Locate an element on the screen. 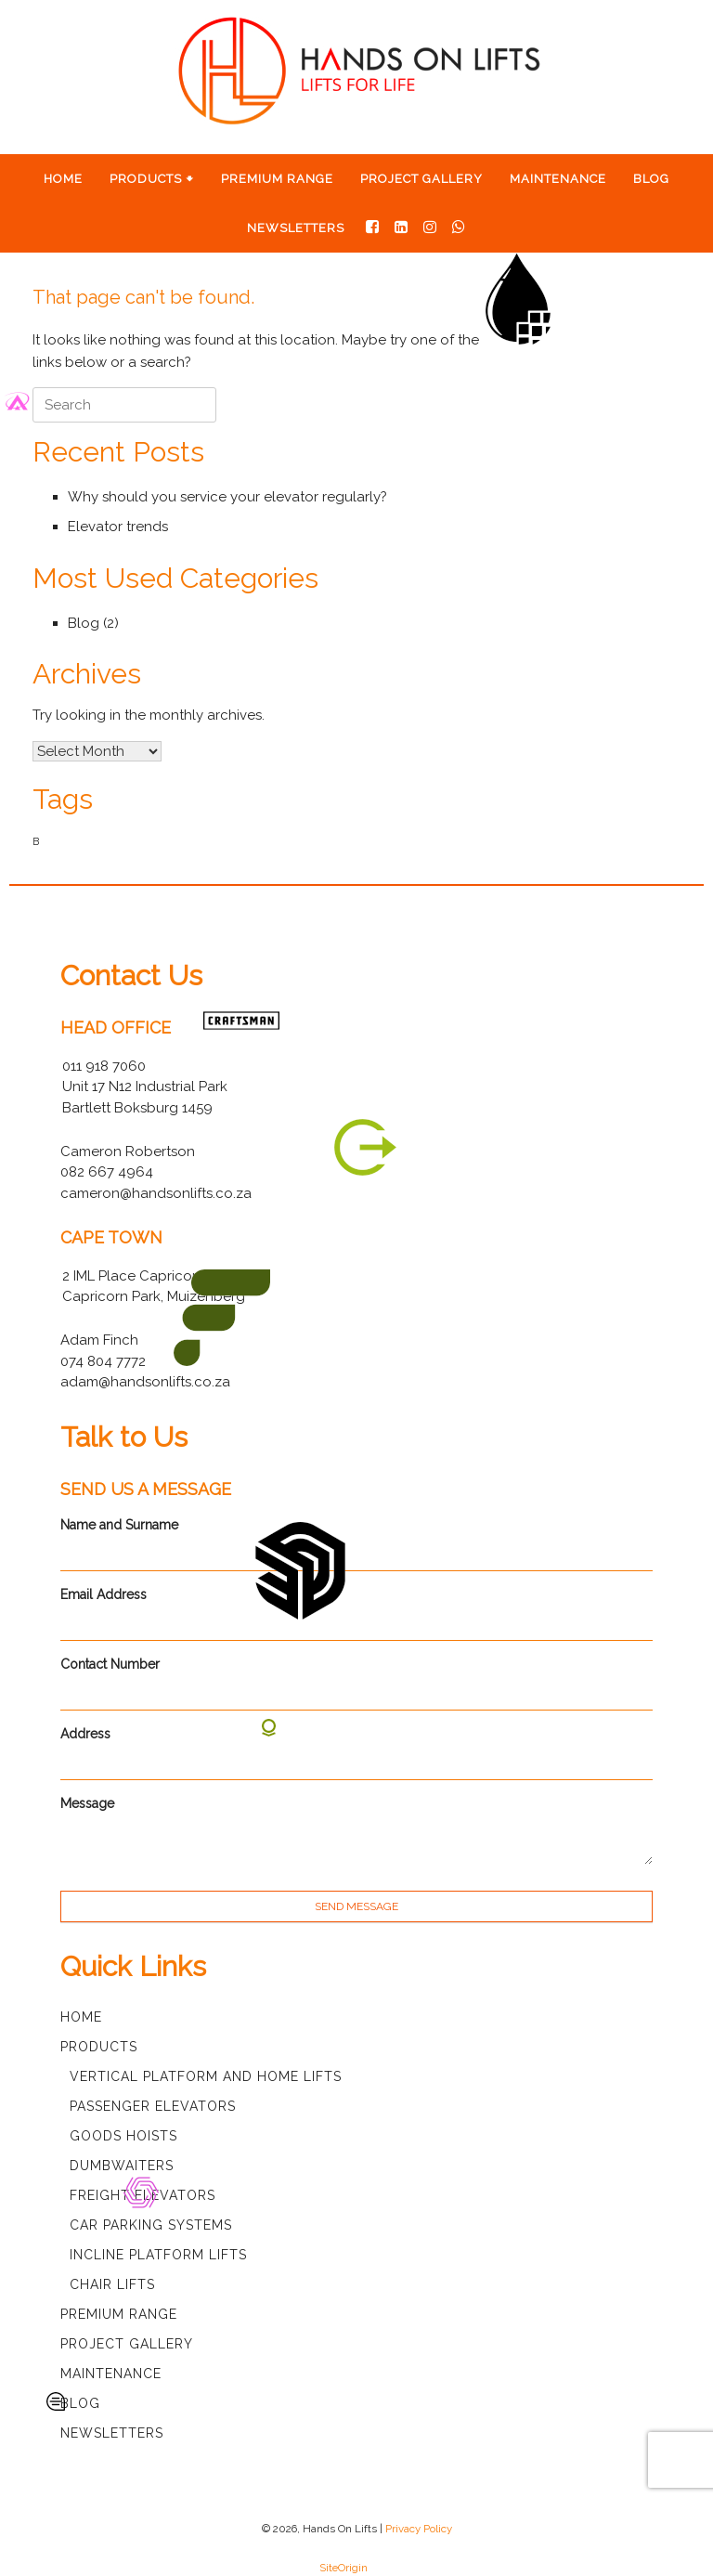 The width and height of the screenshot is (713, 2576). asymmetrik company logo is located at coordinates (17, 401).